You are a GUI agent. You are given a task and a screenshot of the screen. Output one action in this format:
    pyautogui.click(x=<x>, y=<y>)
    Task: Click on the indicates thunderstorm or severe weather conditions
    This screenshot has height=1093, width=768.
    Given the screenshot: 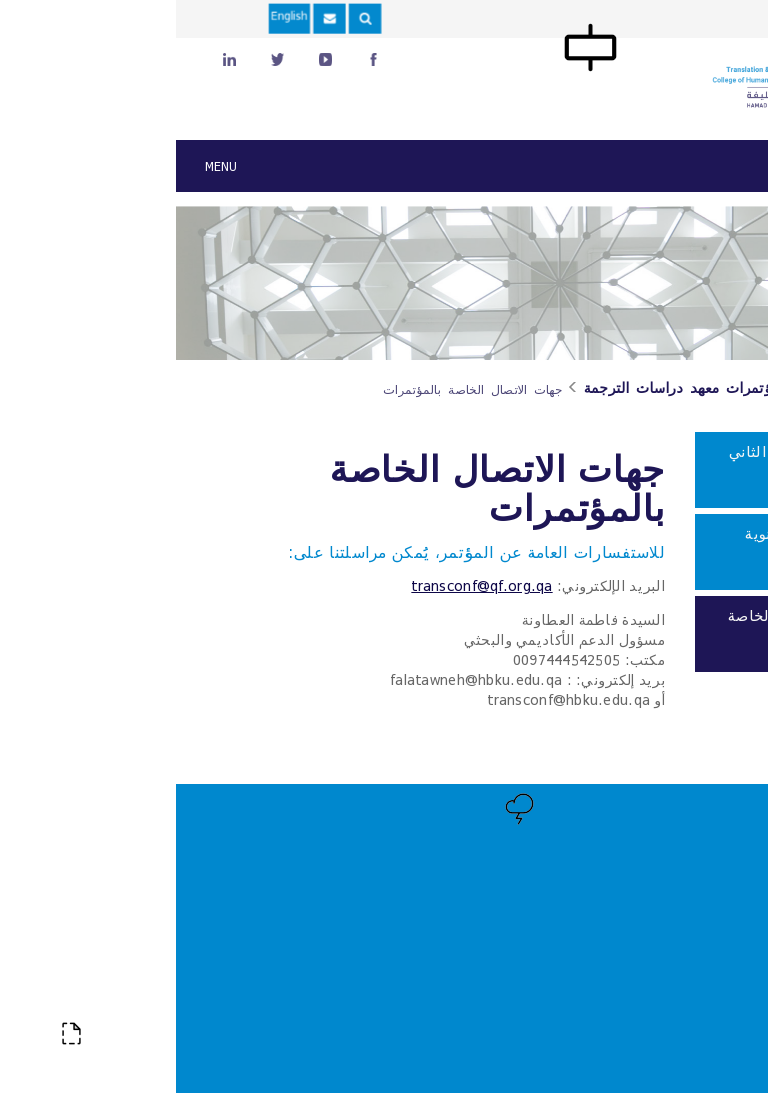 What is the action you would take?
    pyautogui.click(x=519, y=808)
    